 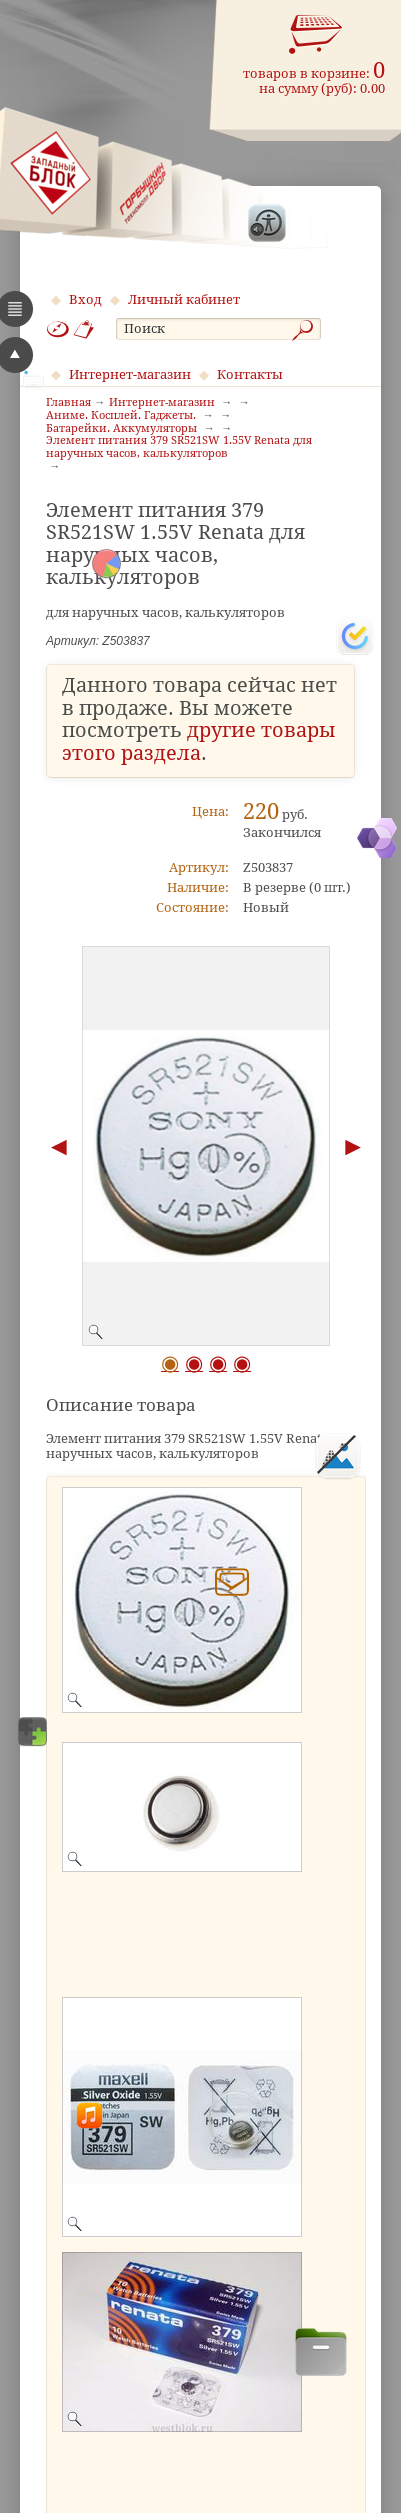 I want to click on open browser extensions manager, so click(x=32, y=1731).